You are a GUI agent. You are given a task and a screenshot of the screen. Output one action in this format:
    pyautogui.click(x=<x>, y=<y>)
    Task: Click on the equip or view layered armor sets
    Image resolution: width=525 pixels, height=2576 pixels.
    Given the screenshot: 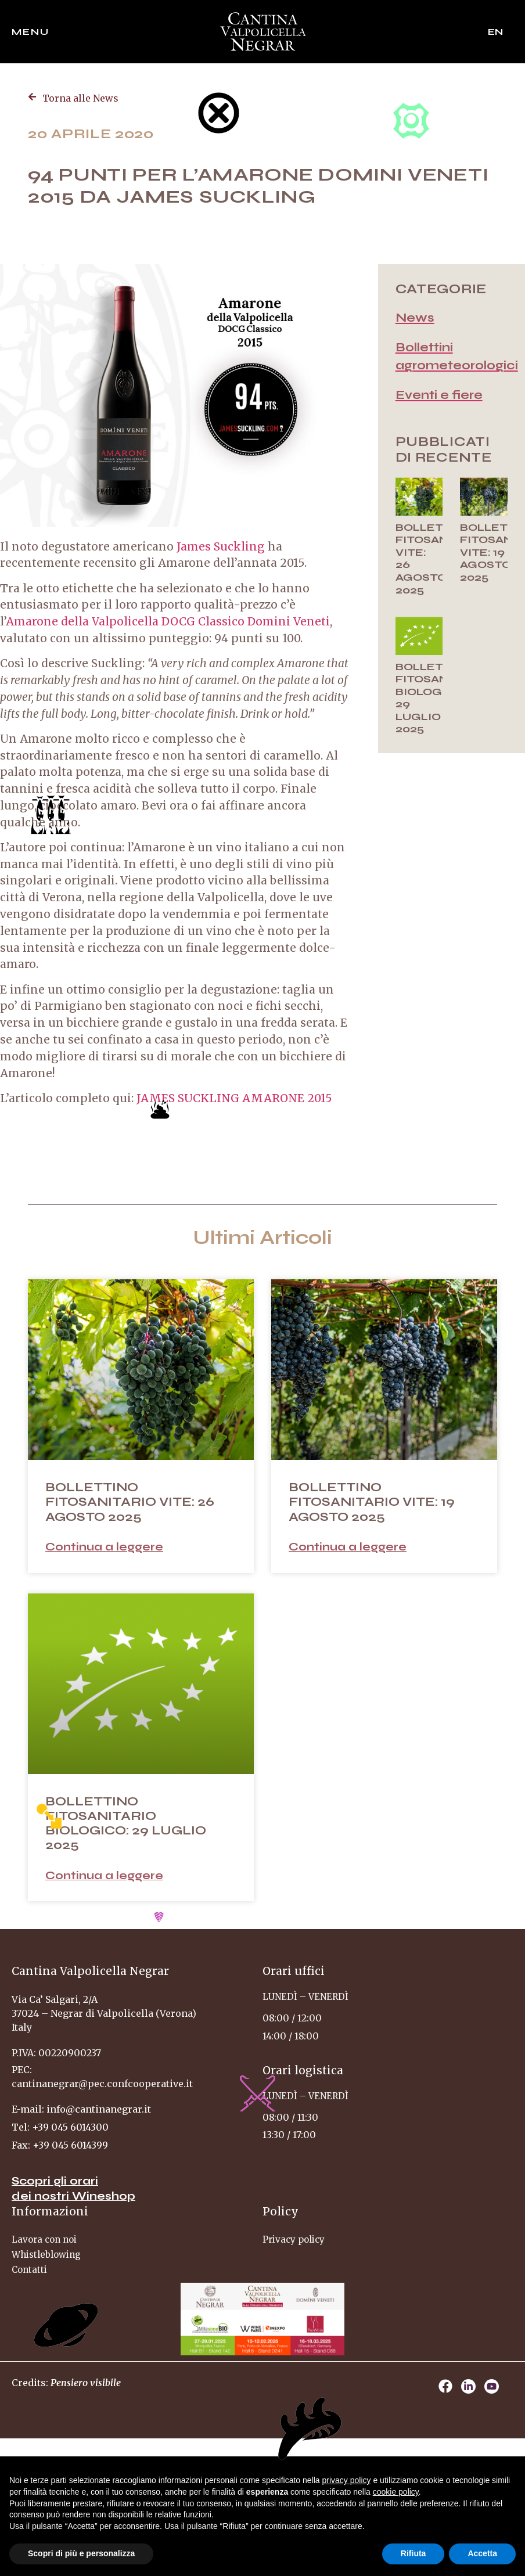 What is the action you would take?
    pyautogui.click(x=159, y=1917)
    